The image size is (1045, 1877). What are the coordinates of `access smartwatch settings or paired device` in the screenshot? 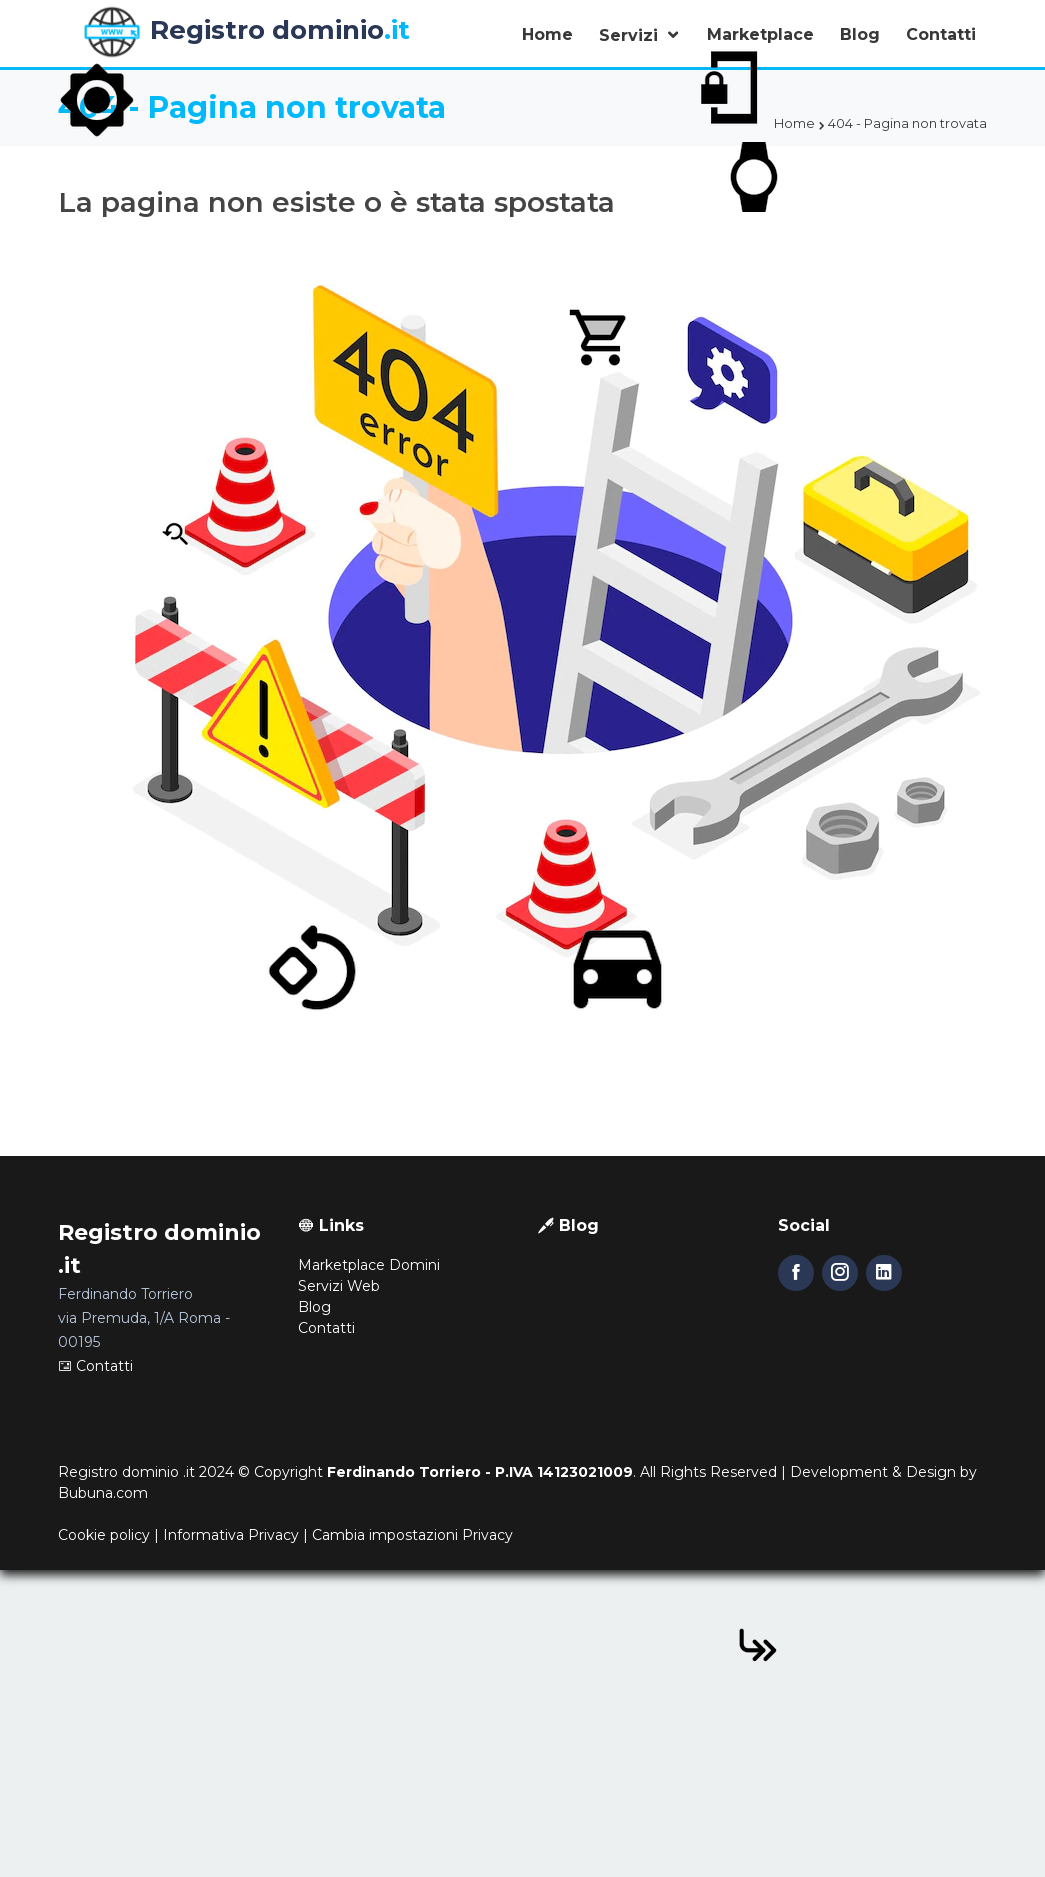 It's located at (754, 177).